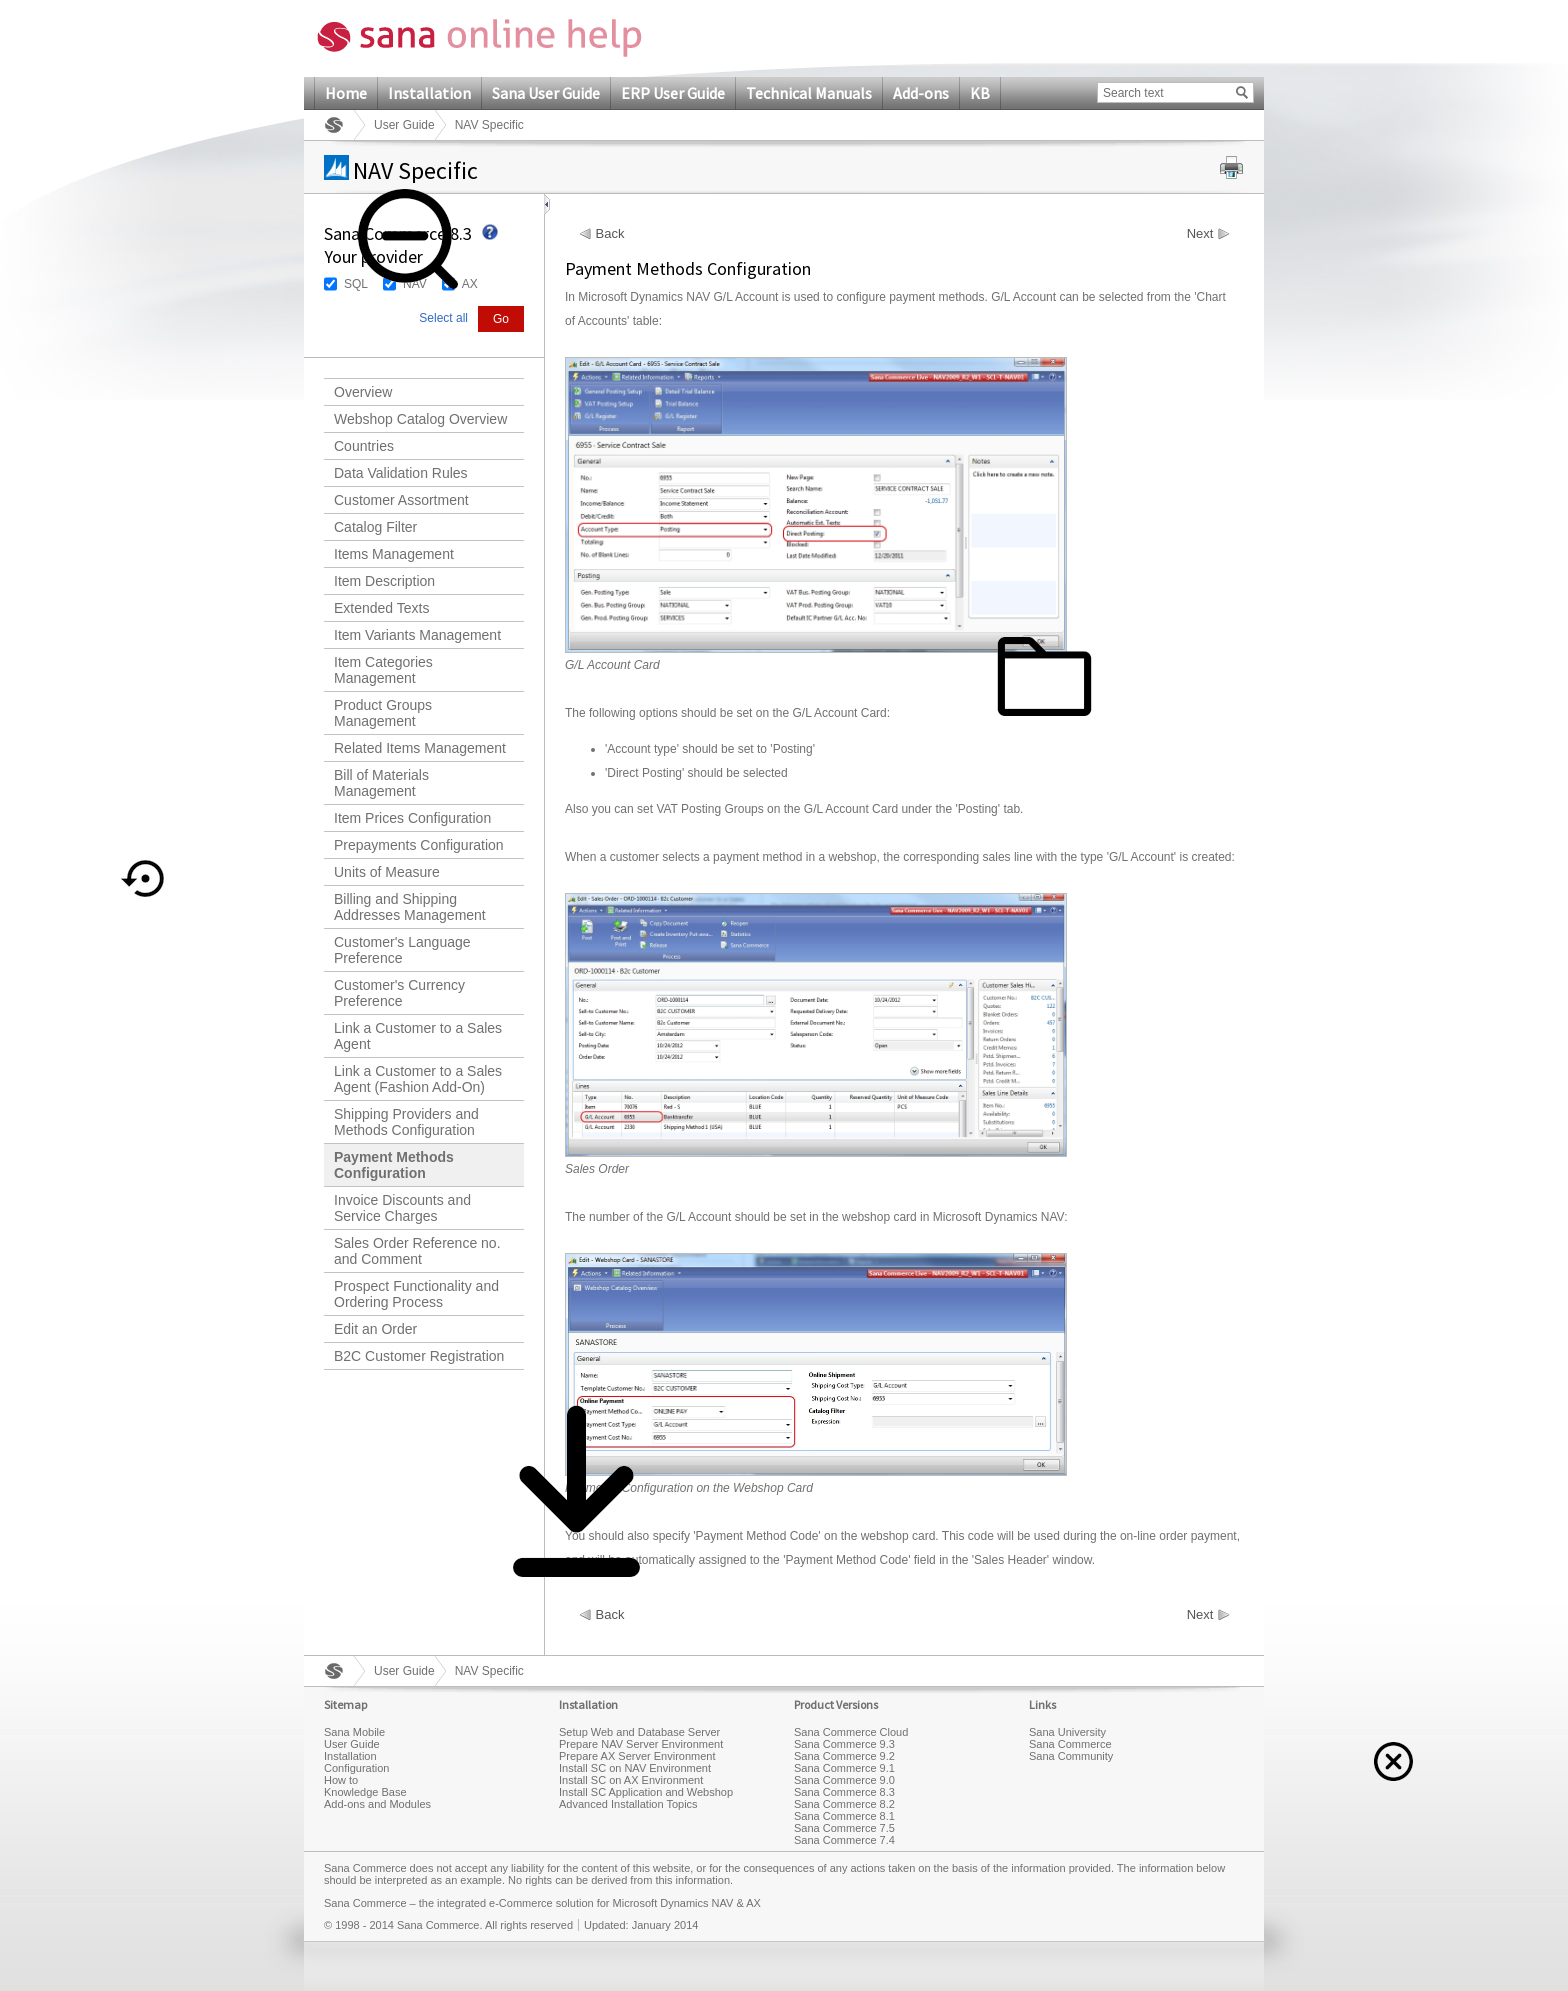 The image size is (1568, 1991). I want to click on move item to bottom of list, so click(576, 1494).